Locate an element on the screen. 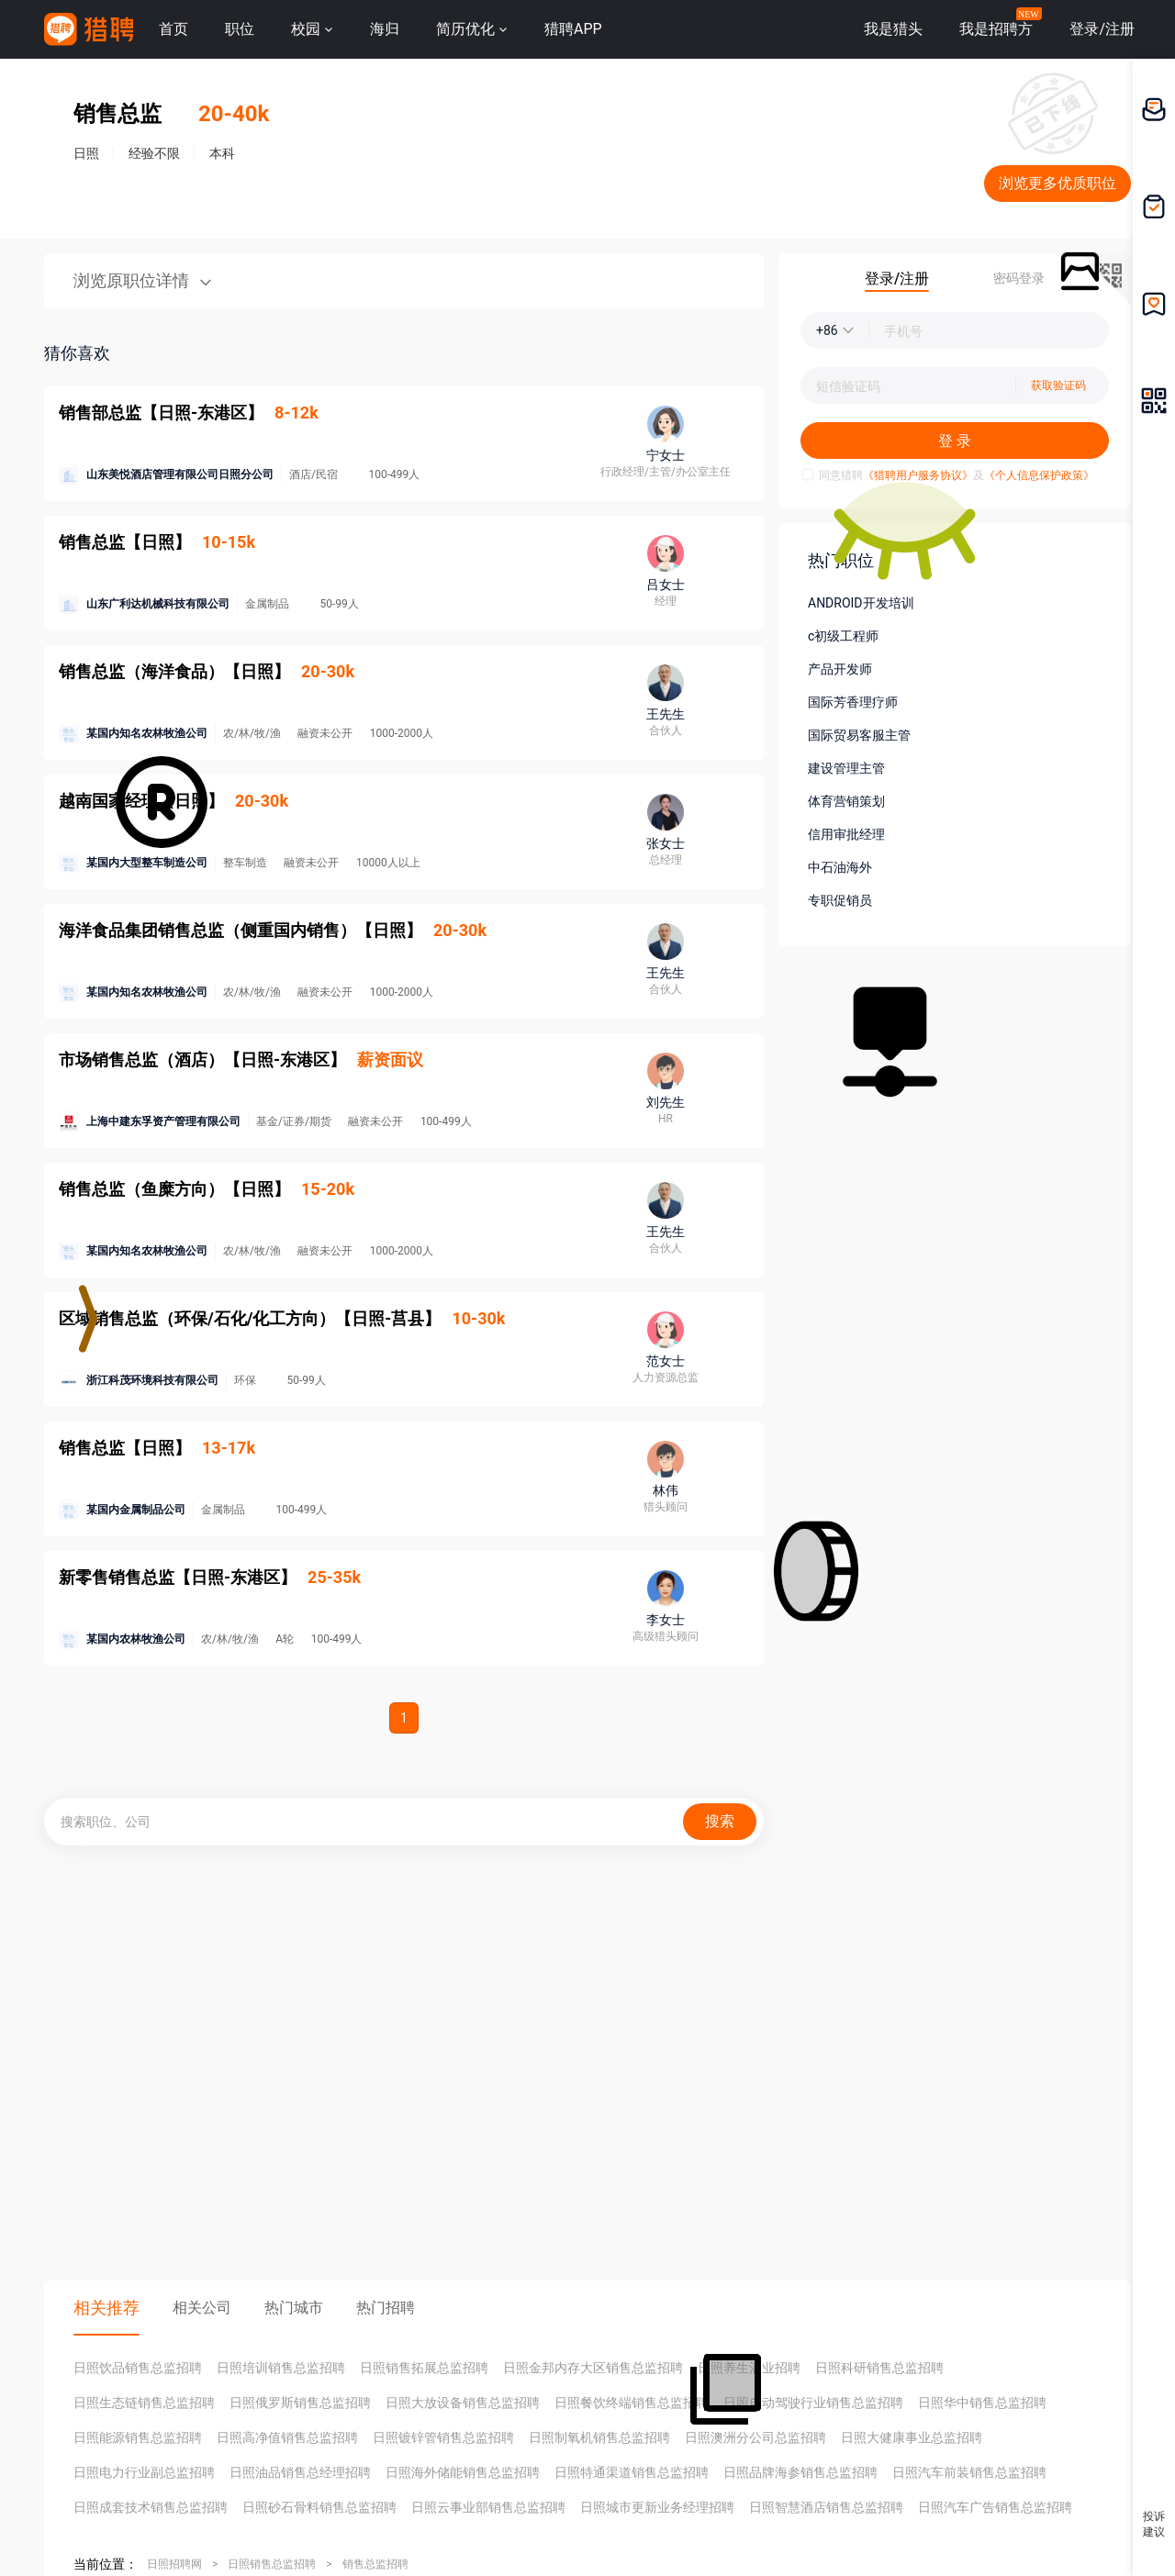  hide password or sensitive content is located at coordinates (904, 530).